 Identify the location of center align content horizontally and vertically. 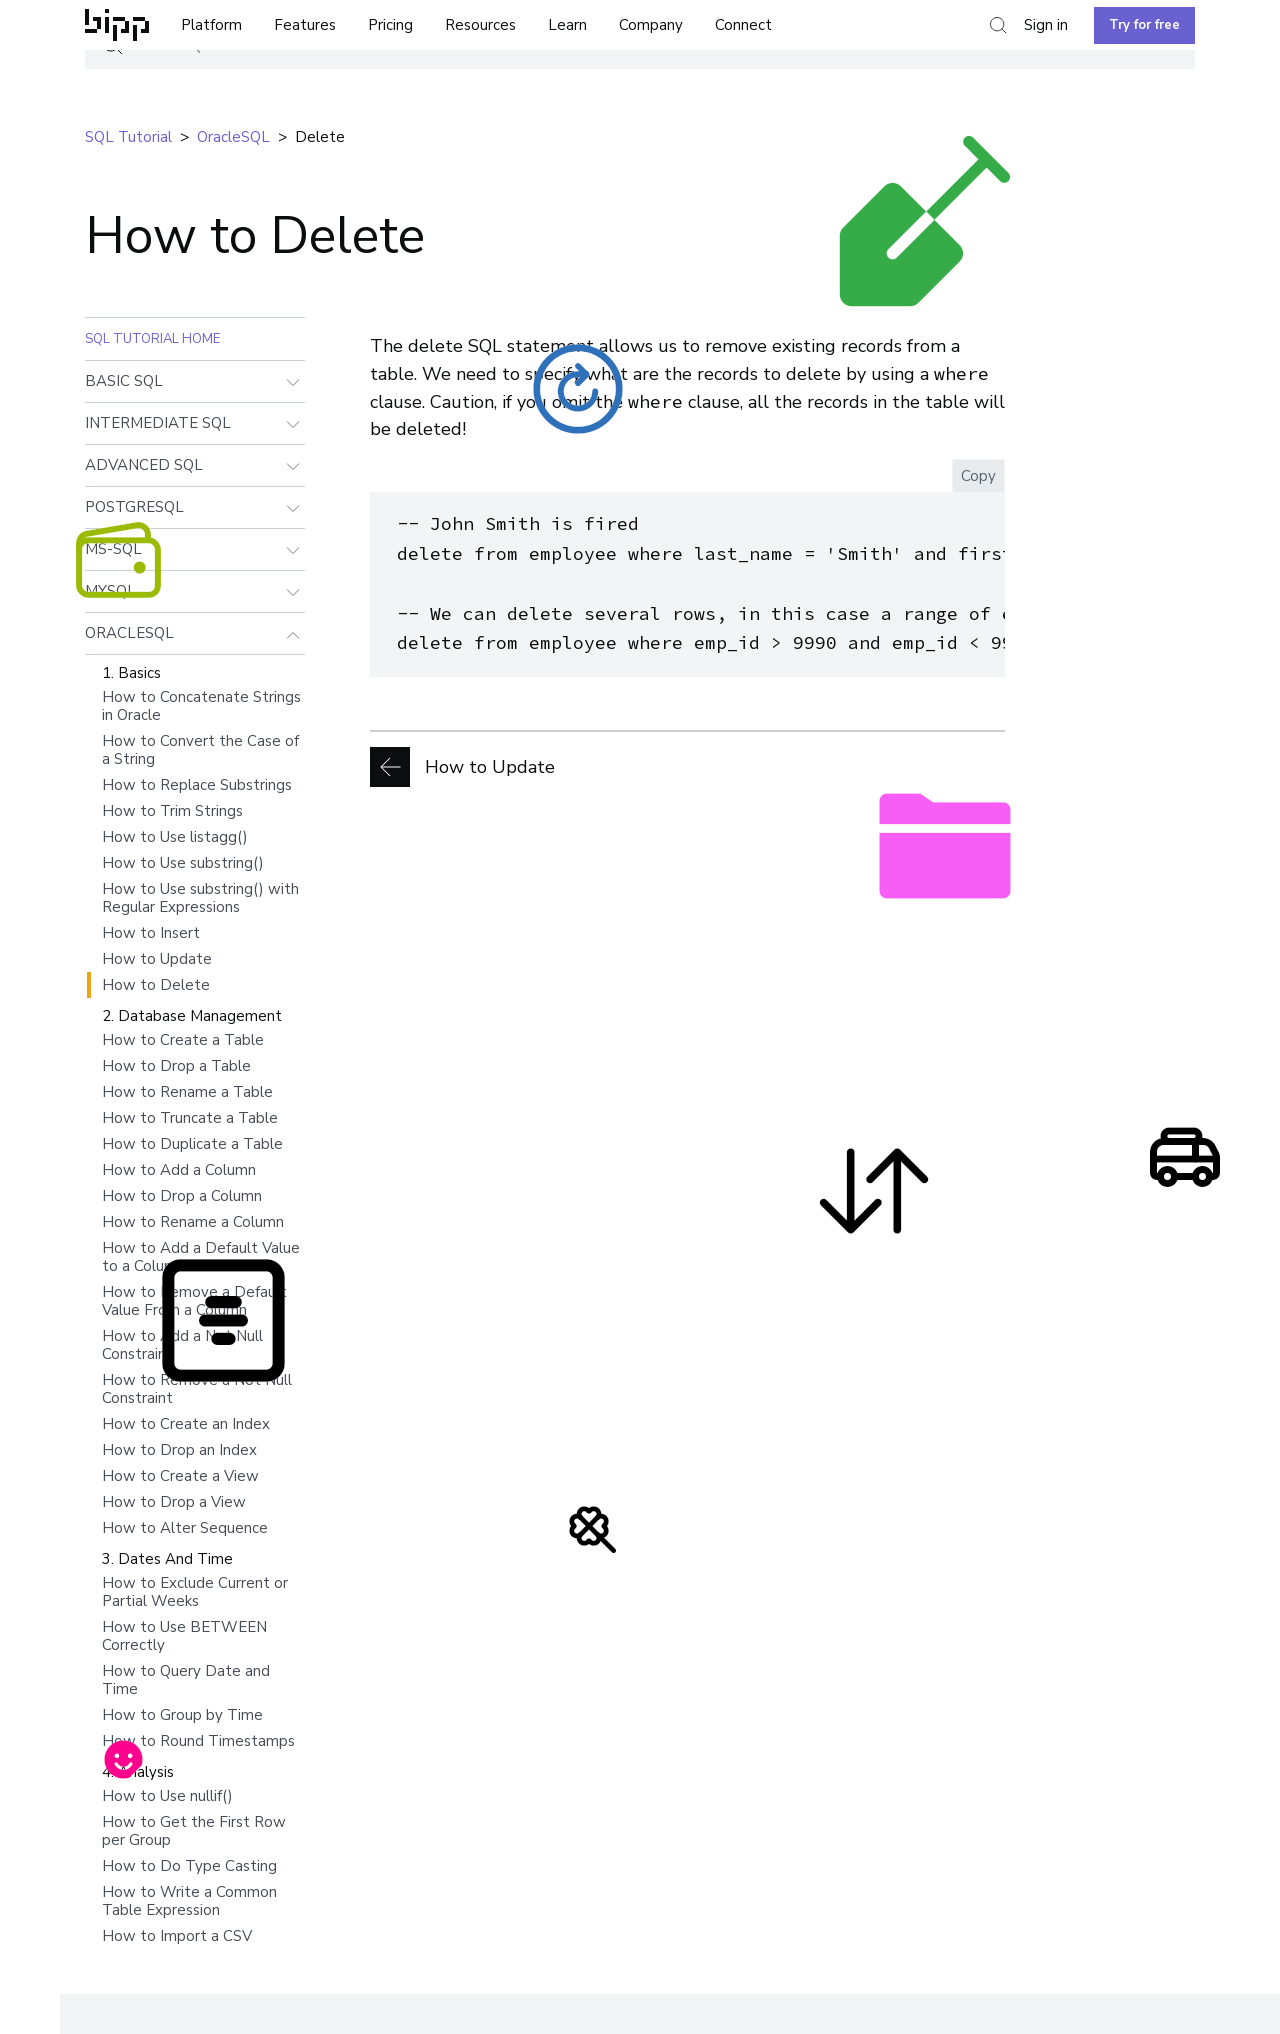
(223, 1320).